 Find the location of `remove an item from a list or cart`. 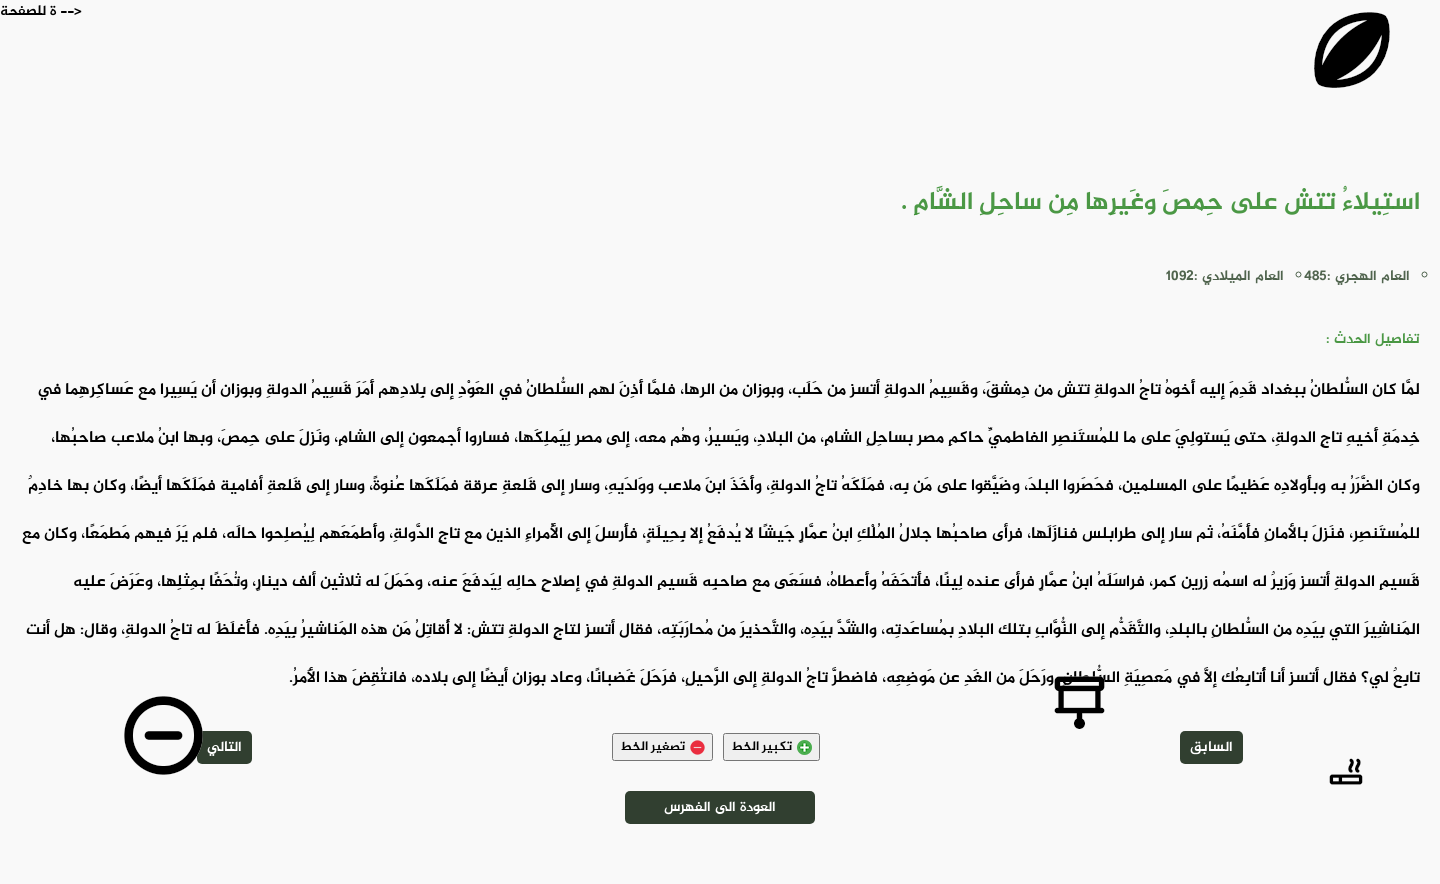

remove an item from a list or cart is located at coordinates (163, 735).